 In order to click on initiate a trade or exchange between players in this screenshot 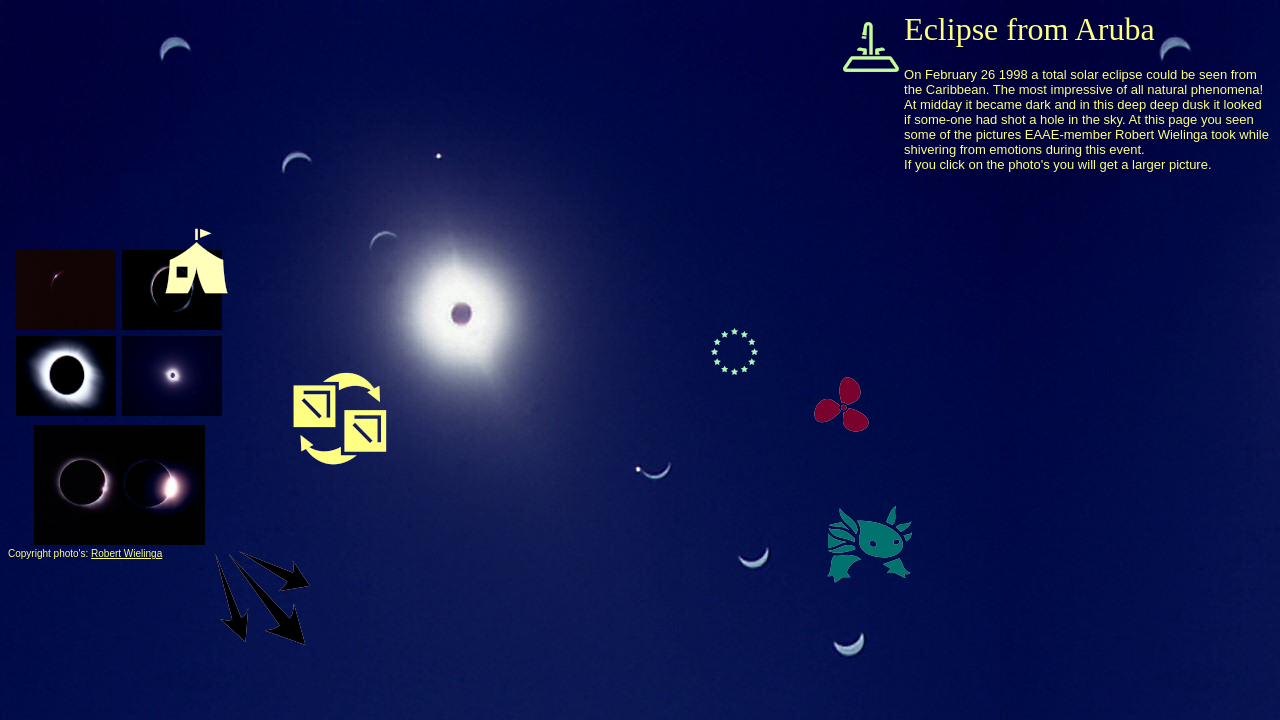, I will do `click(340, 419)`.